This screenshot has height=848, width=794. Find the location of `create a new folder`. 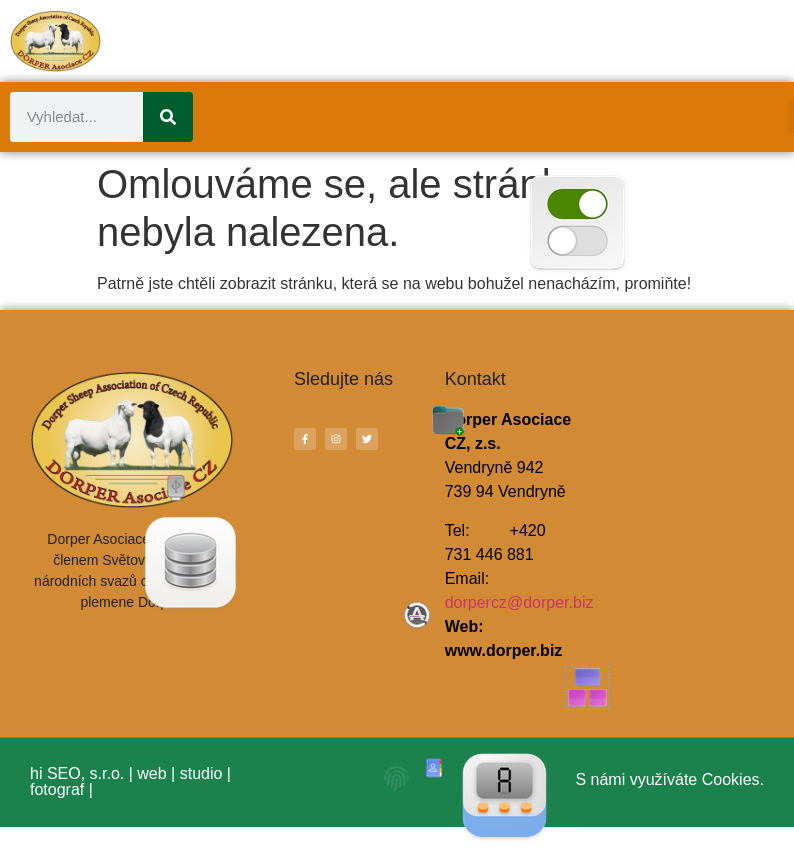

create a new folder is located at coordinates (448, 420).